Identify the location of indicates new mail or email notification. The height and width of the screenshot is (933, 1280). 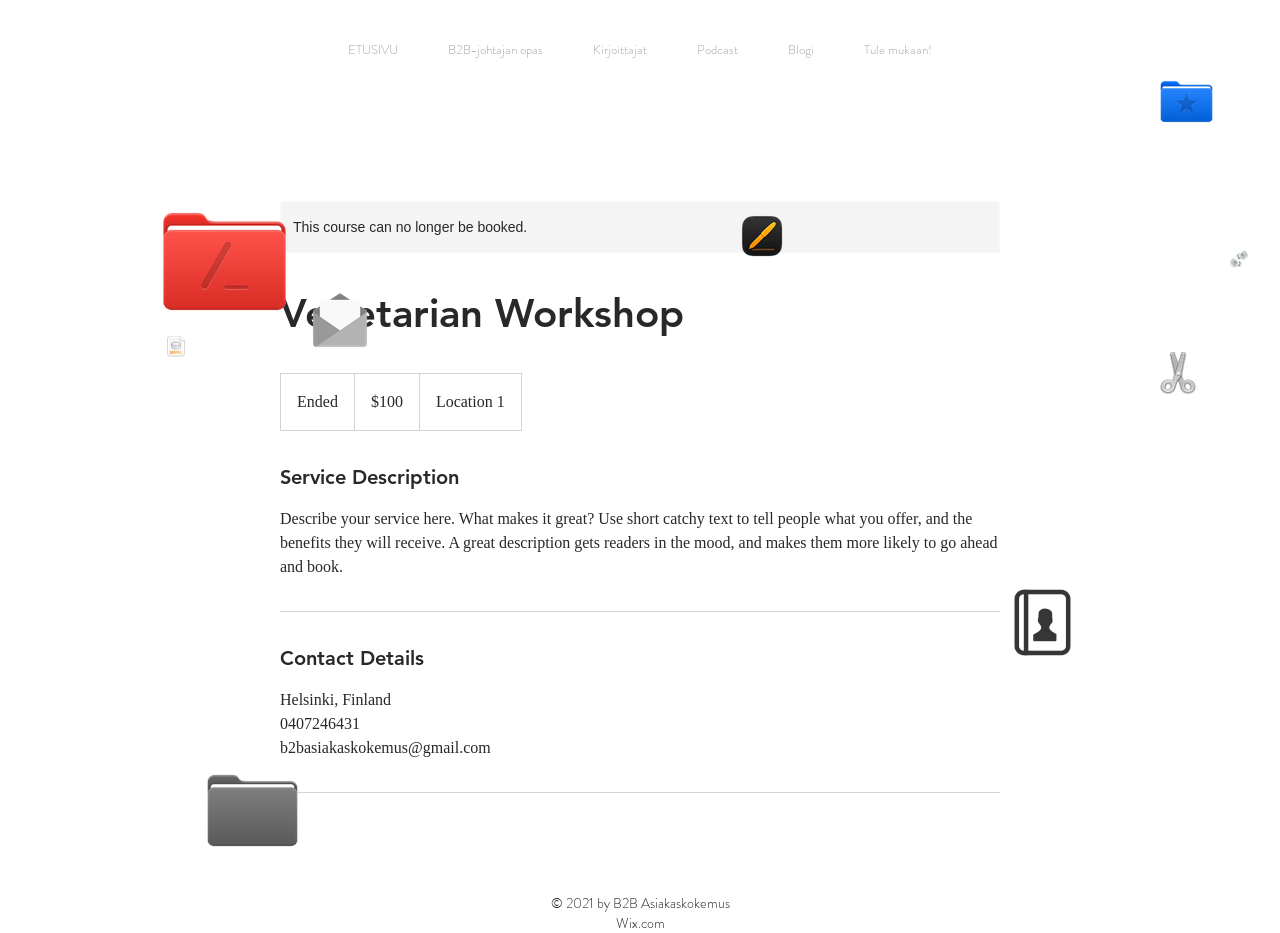
(340, 320).